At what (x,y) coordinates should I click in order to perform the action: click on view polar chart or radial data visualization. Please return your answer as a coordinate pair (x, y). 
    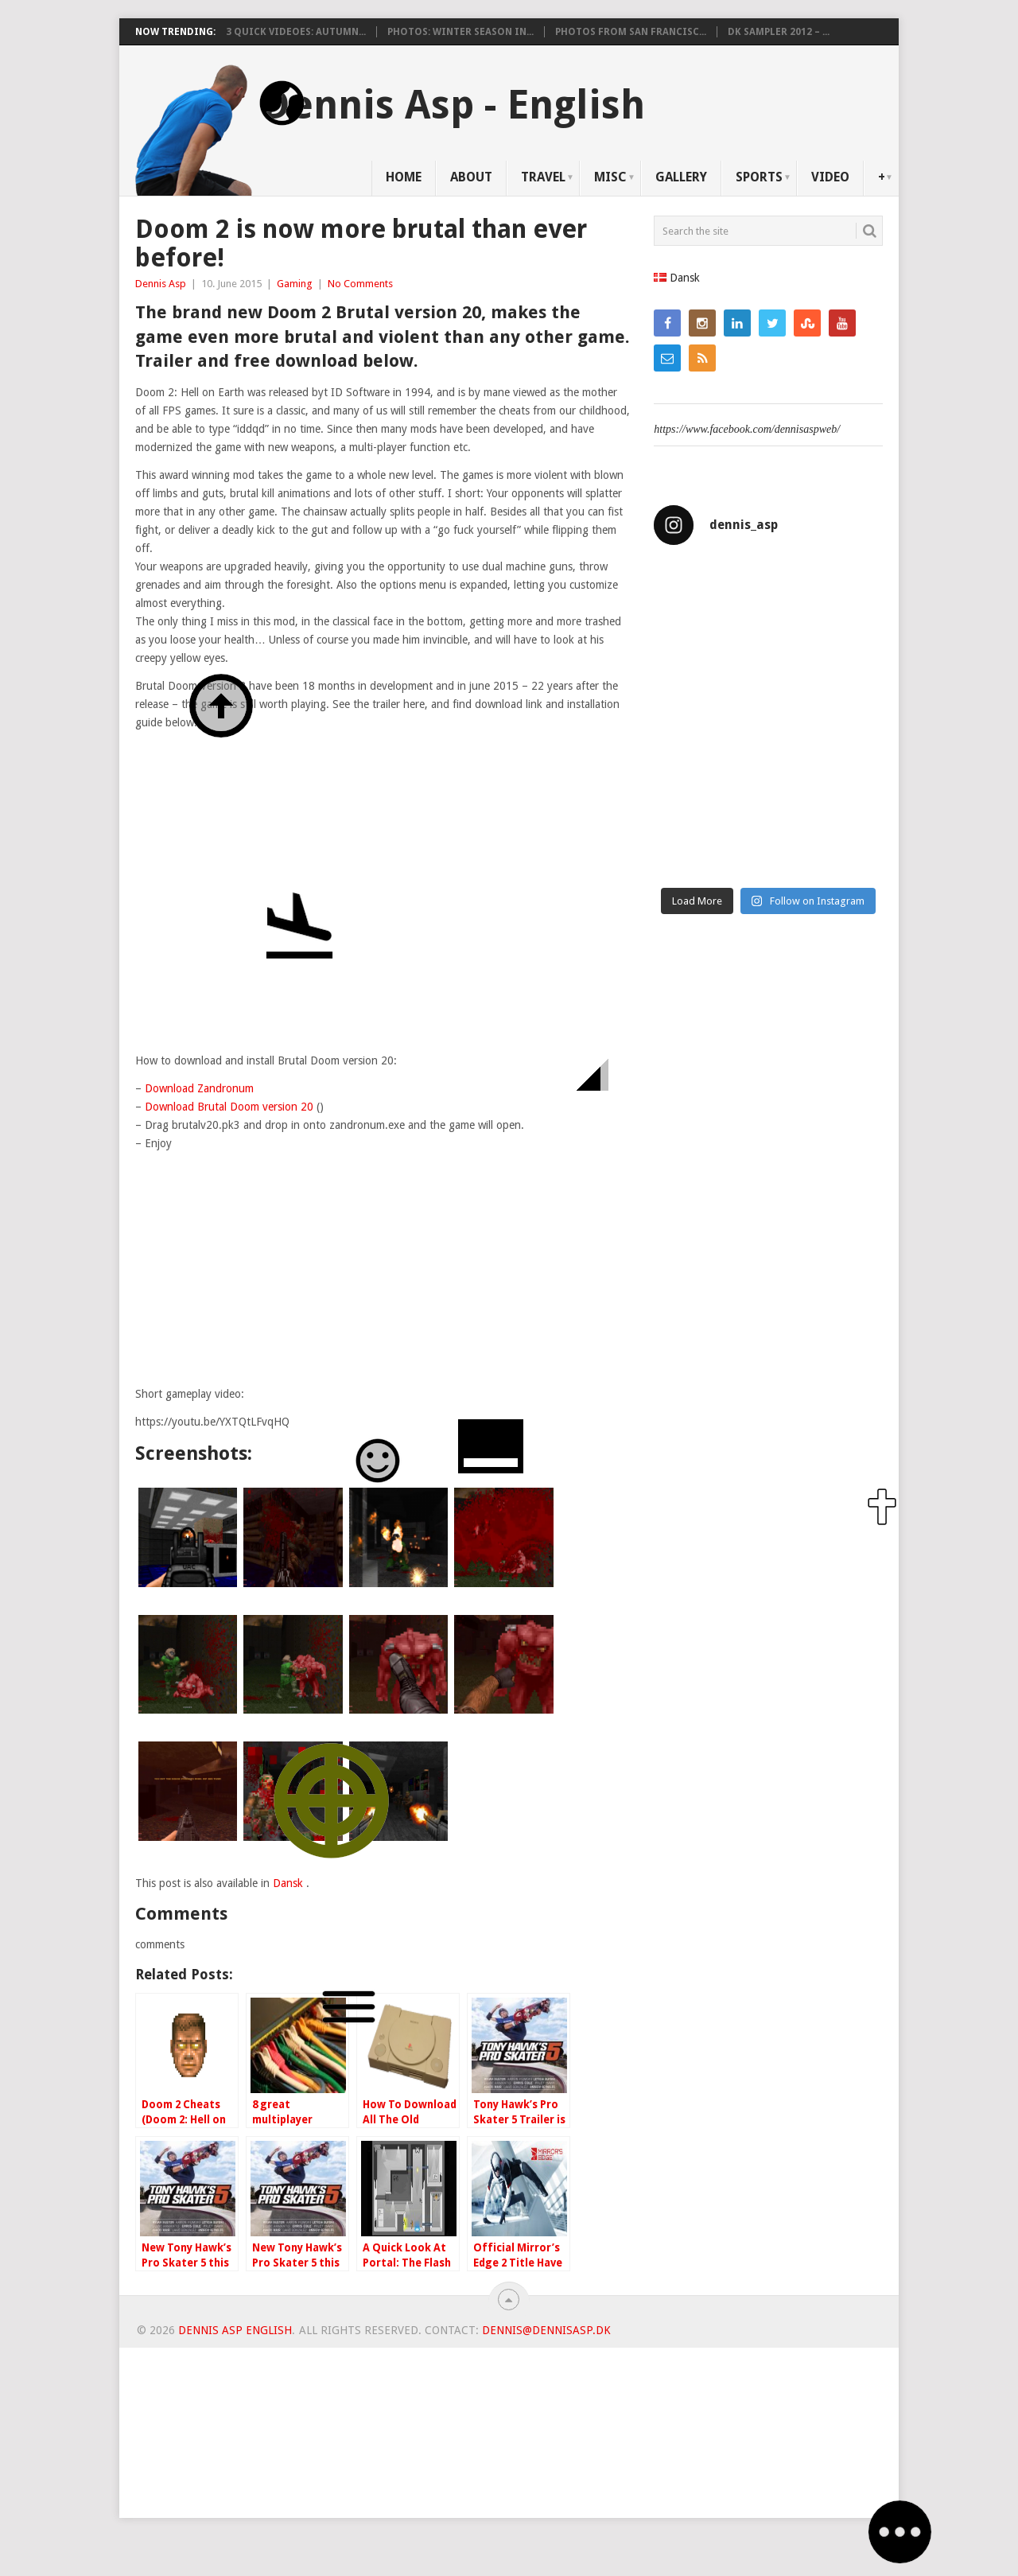
    Looking at the image, I should click on (331, 1800).